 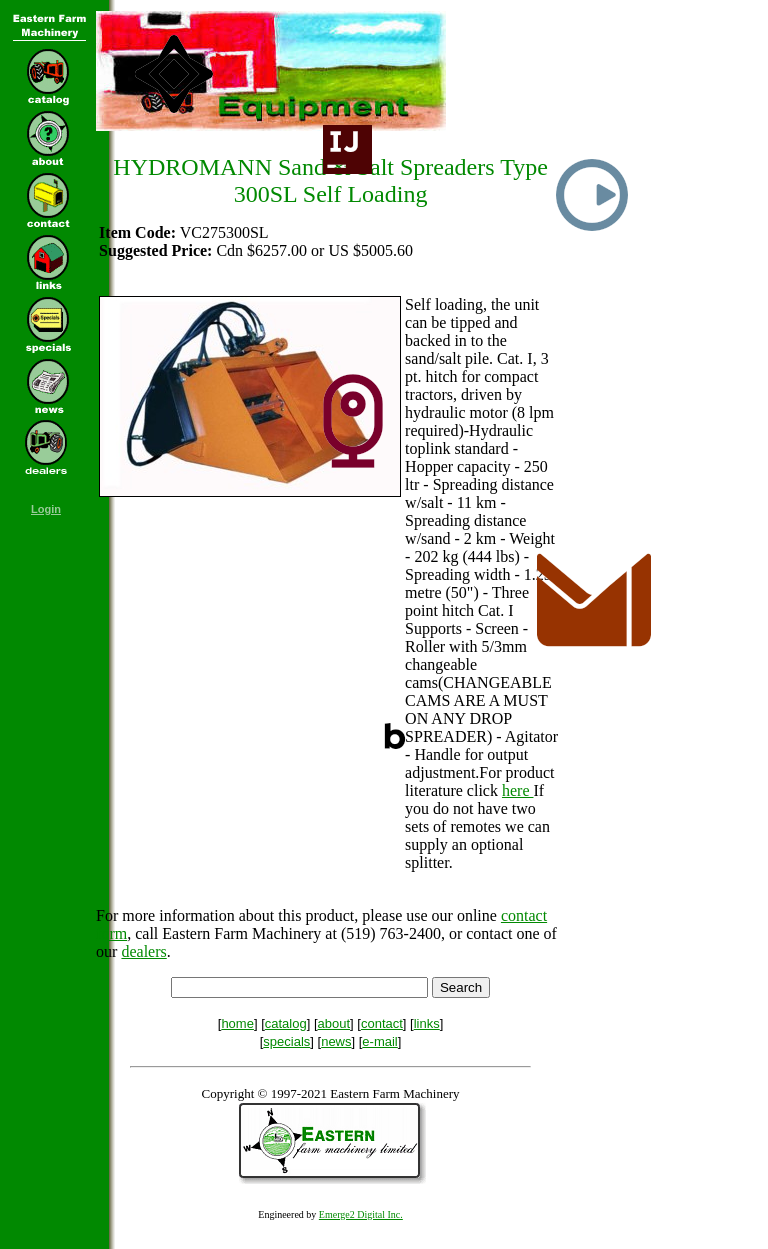 What do you see at coordinates (395, 736) in the screenshot?
I see `bricks website builder logo` at bounding box center [395, 736].